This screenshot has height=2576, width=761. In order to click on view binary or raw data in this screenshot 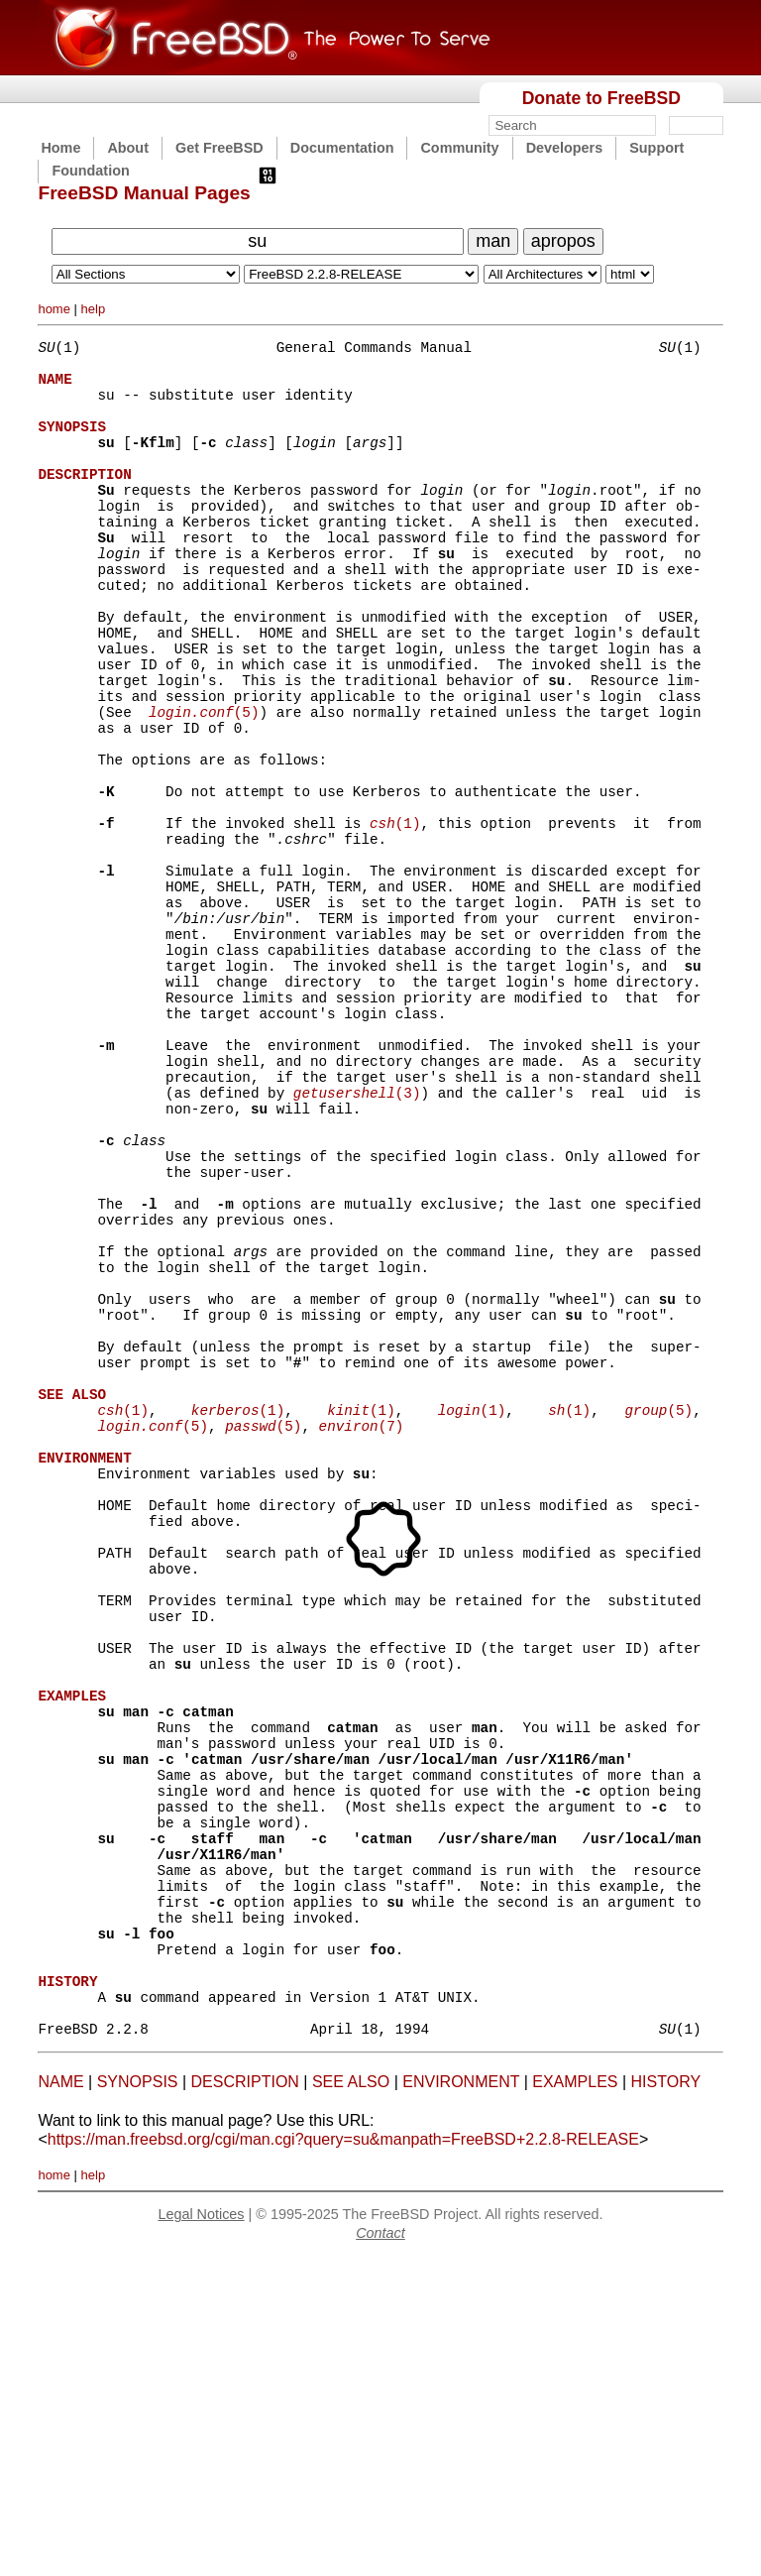, I will do `click(268, 176)`.